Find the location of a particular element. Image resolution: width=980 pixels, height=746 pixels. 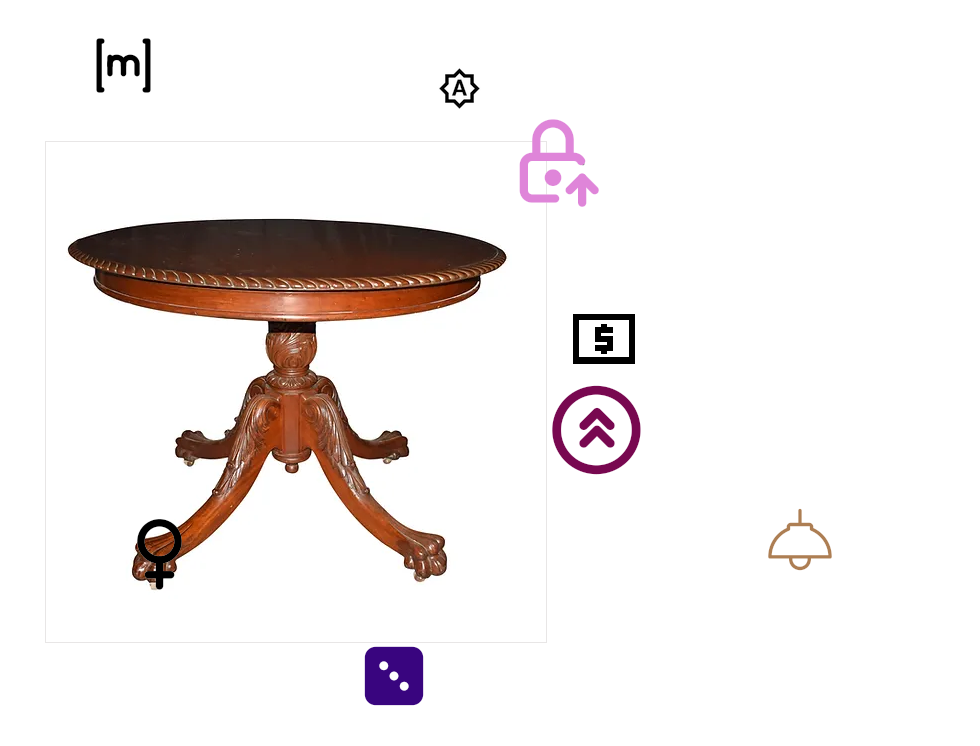

indicates female gender option is located at coordinates (159, 552).